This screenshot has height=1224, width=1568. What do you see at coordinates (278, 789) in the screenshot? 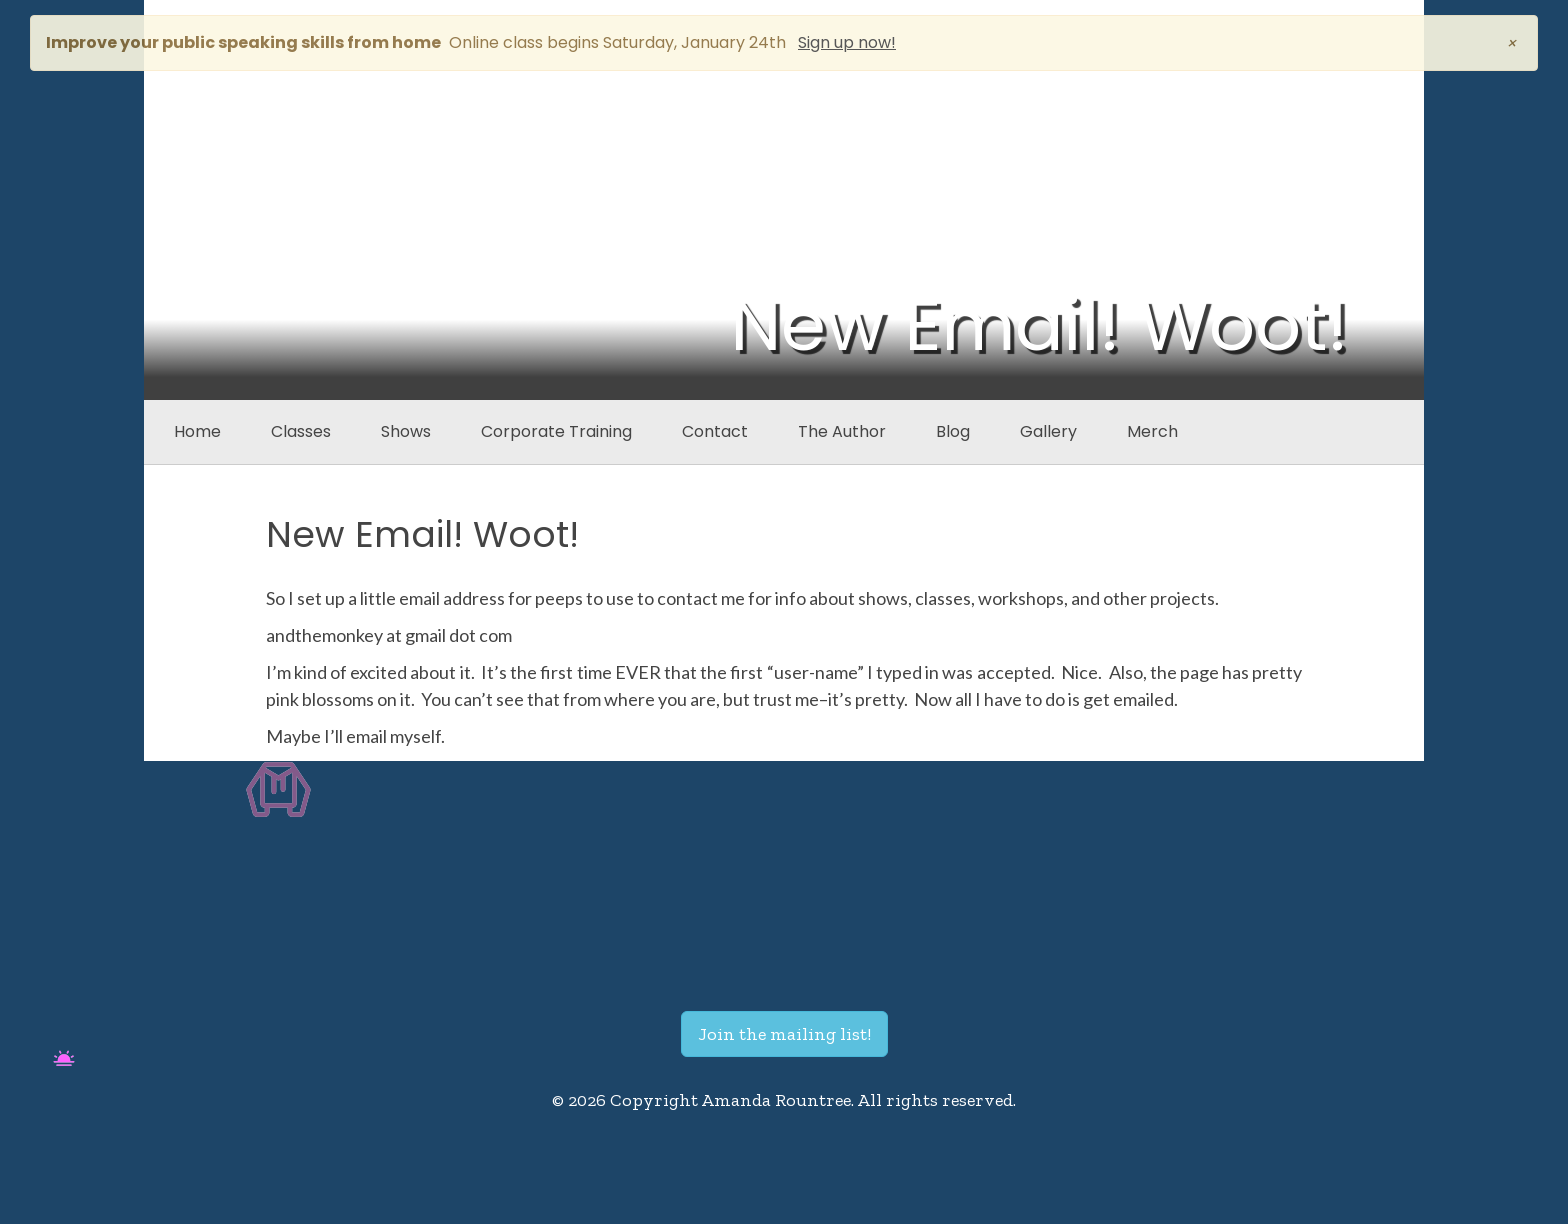
I see `browse clothing or apparel items` at bounding box center [278, 789].